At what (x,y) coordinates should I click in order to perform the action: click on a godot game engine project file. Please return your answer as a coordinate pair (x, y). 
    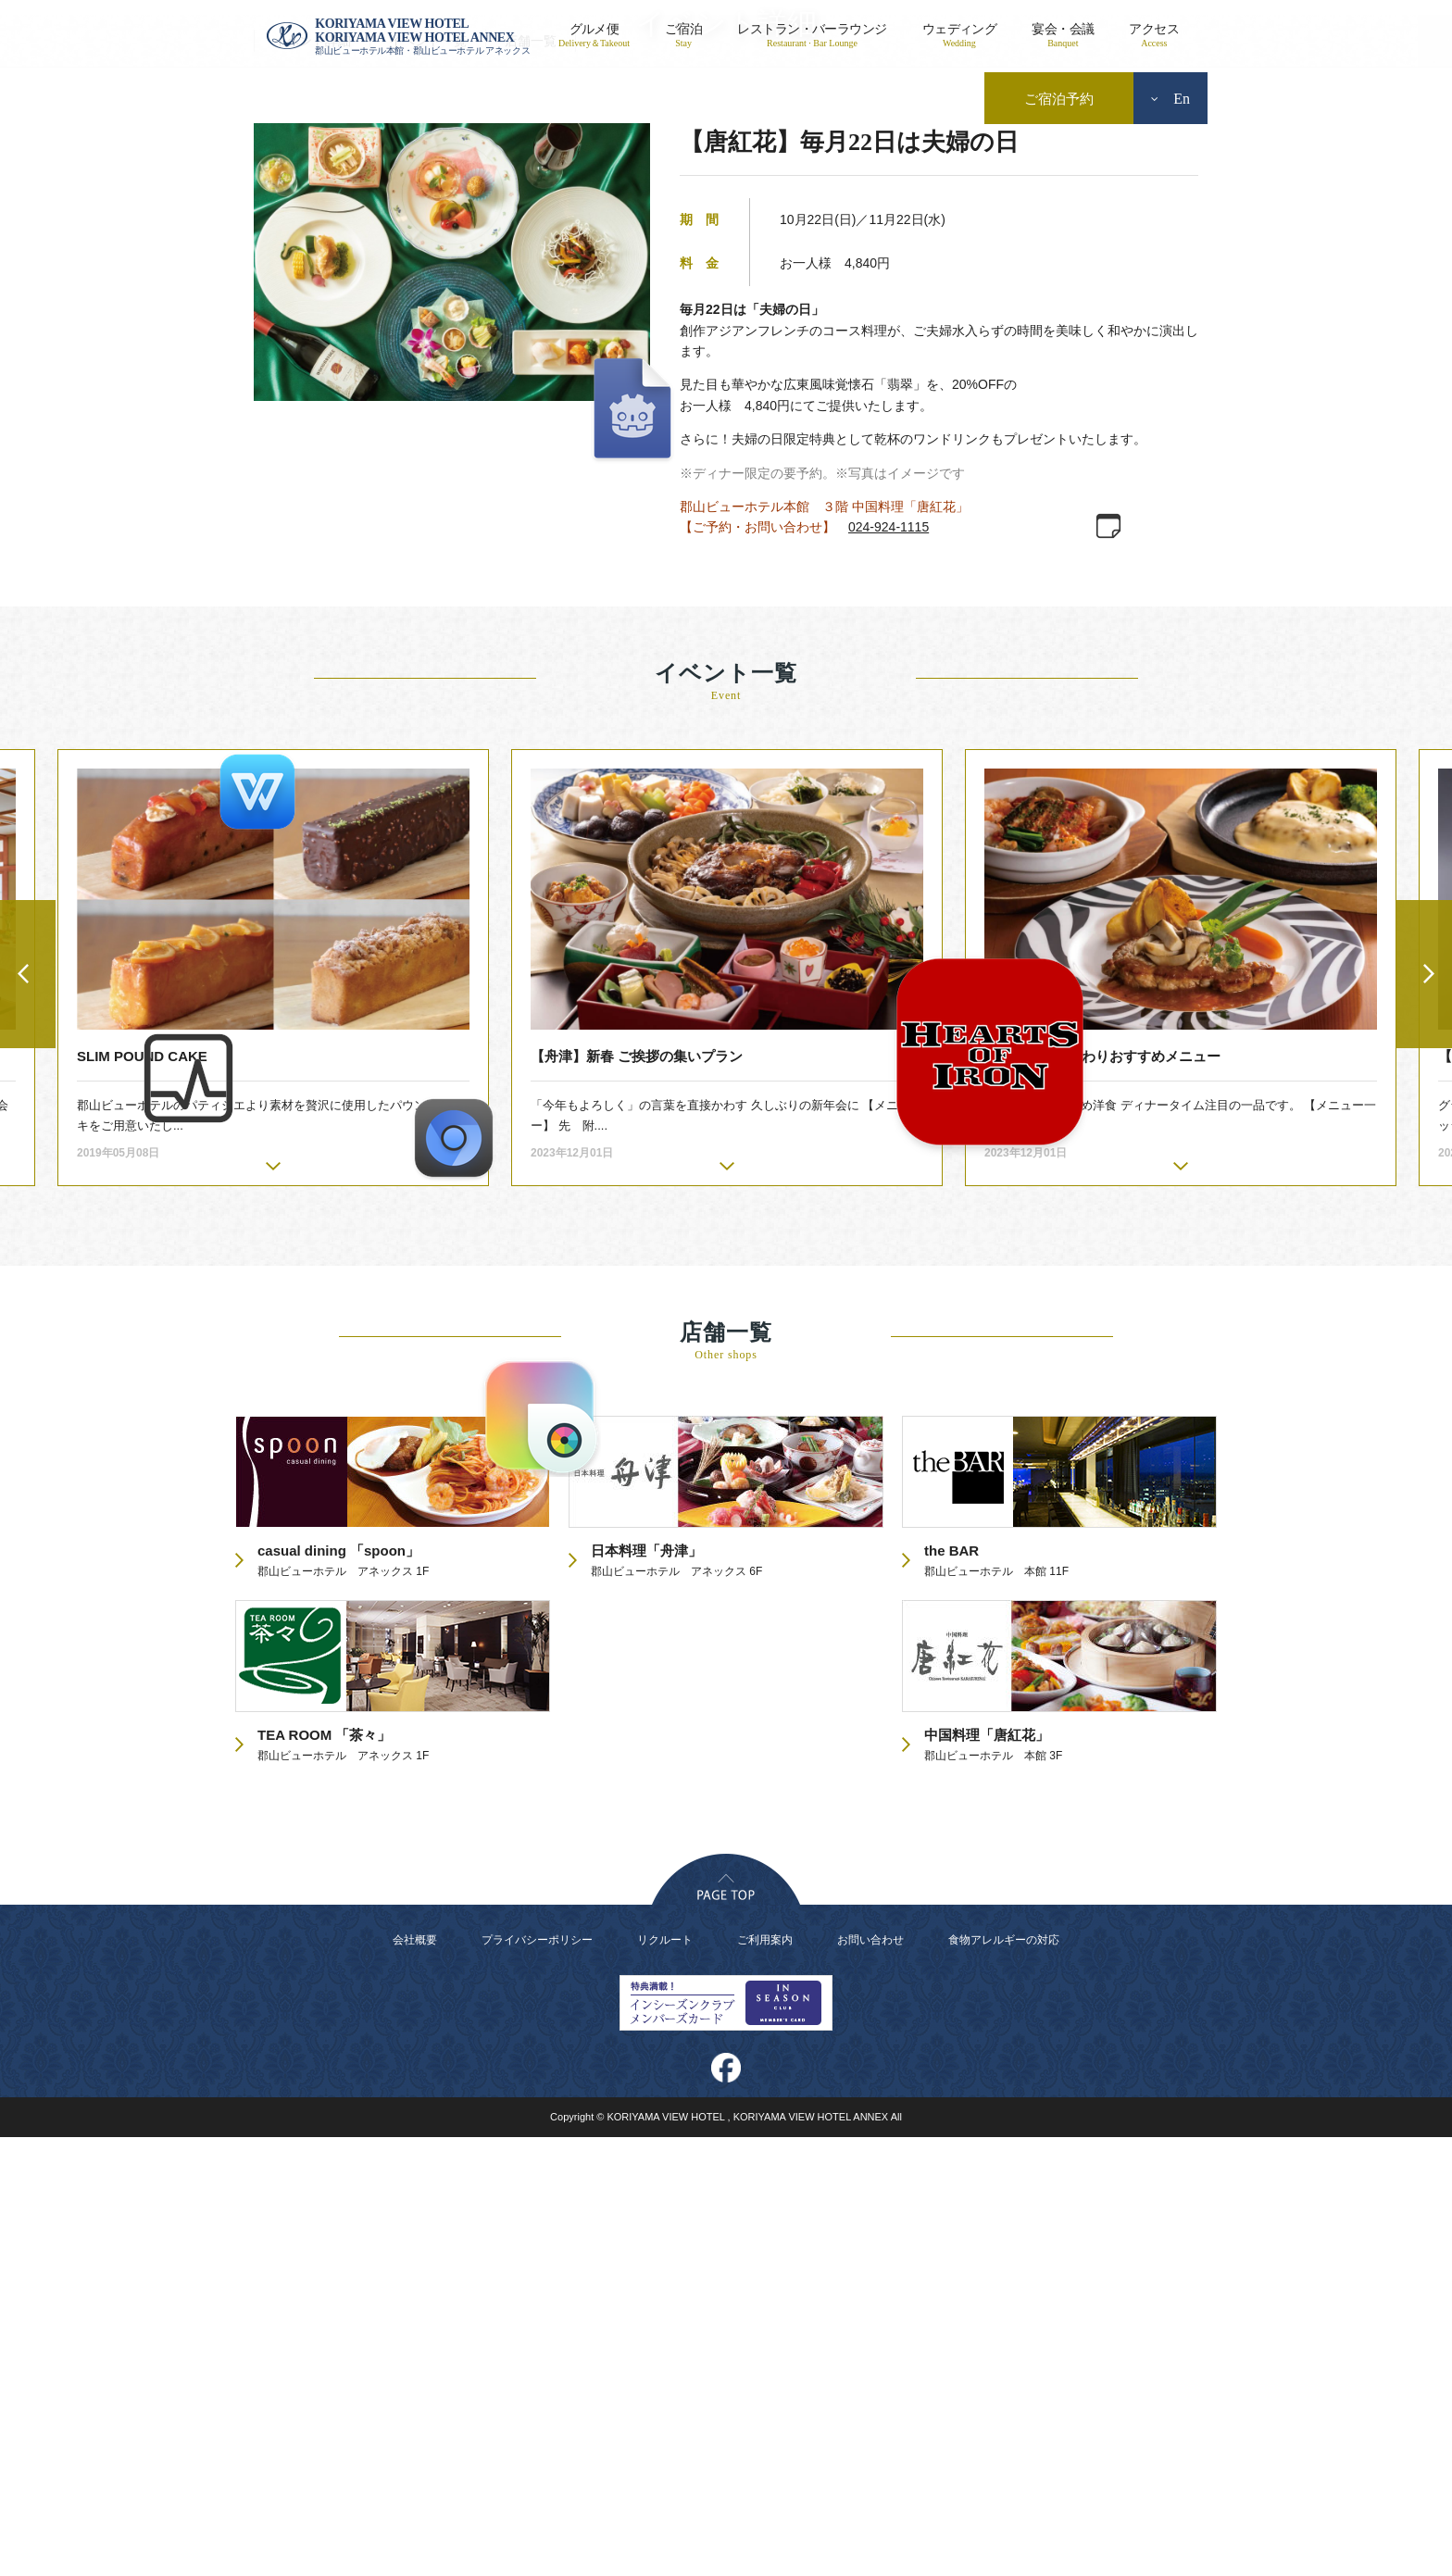
    Looking at the image, I should click on (632, 410).